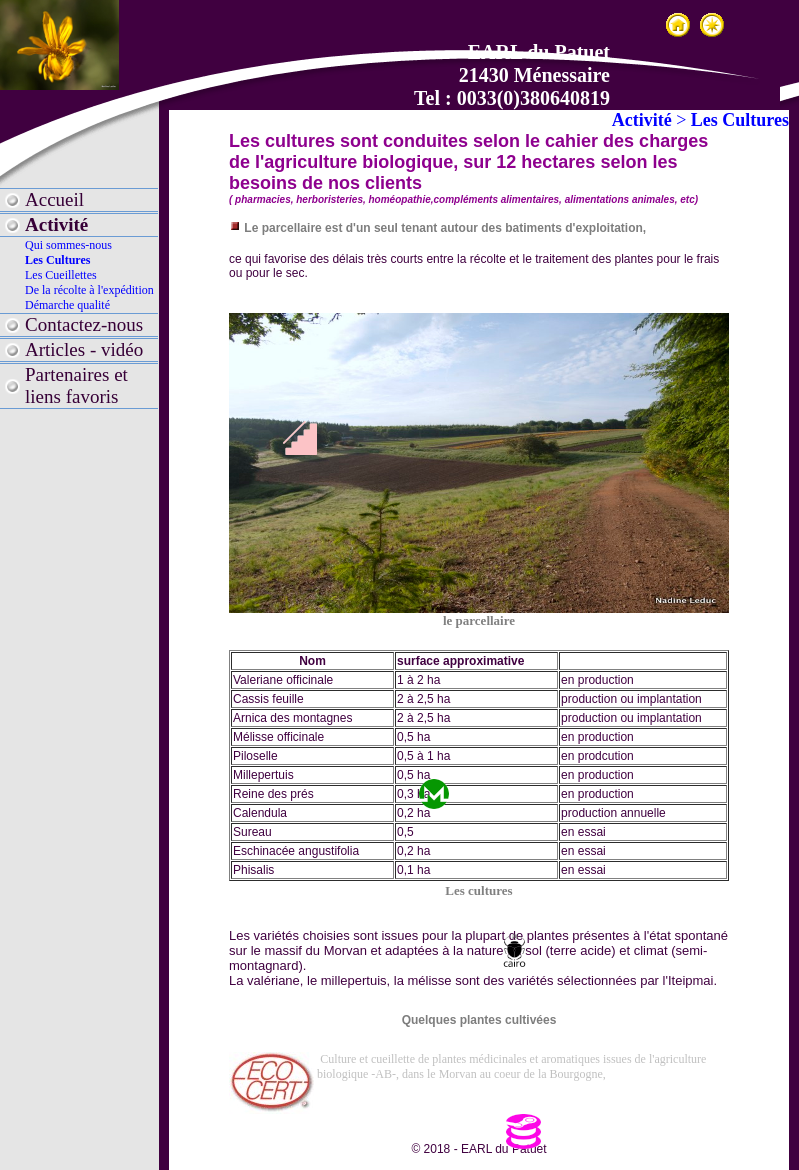  What do you see at coordinates (434, 794) in the screenshot?
I see `monero cryptocurrency logo` at bounding box center [434, 794].